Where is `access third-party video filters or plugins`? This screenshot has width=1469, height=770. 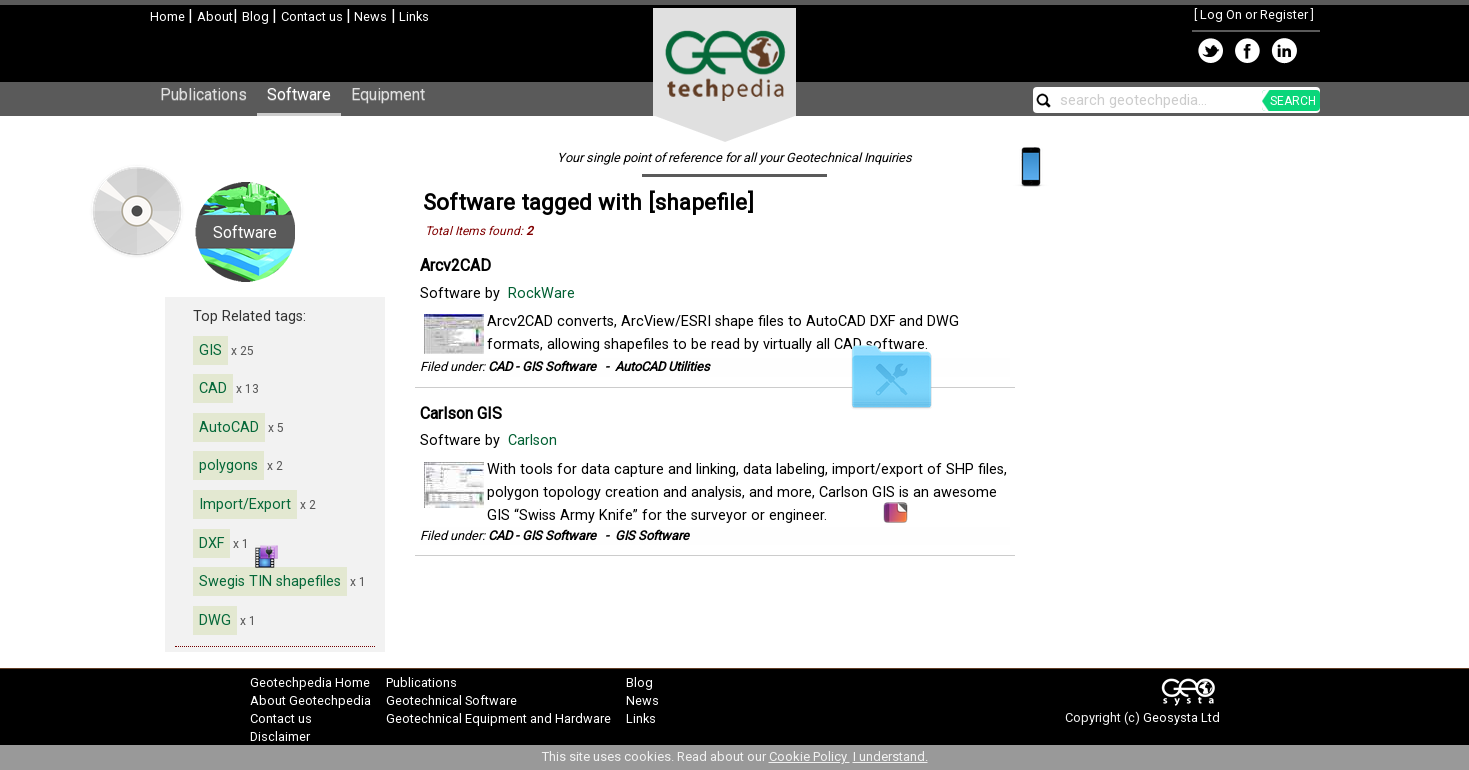 access third-party video filters or plugins is located at coordinates (266, 556).